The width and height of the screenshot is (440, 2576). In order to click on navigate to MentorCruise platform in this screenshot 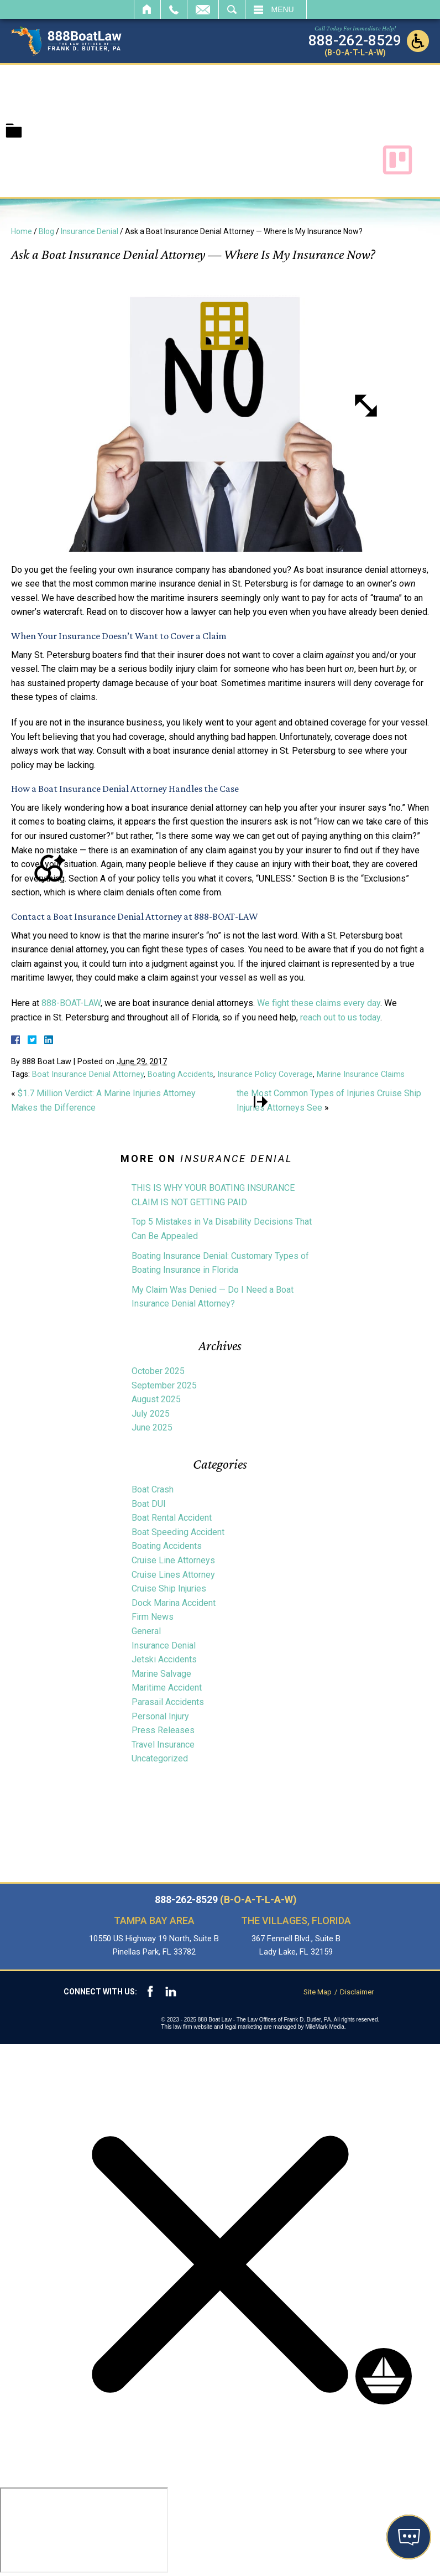, I will do `click(384, 2376)`.